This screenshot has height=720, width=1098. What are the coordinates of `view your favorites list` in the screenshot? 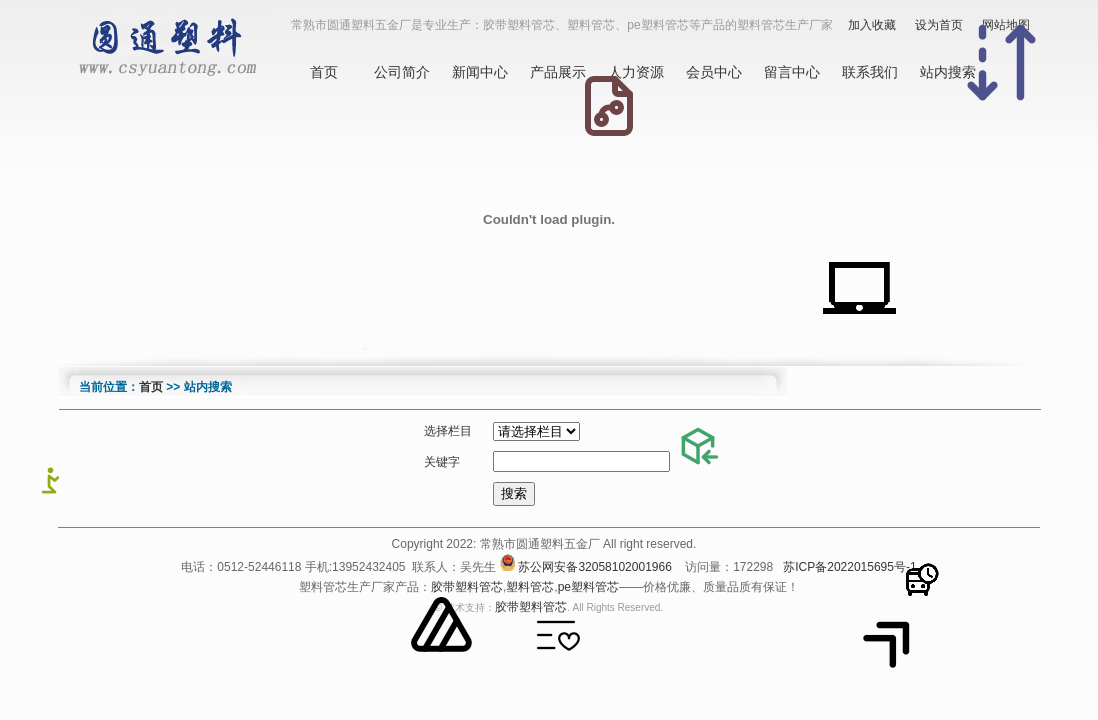 It's located at (556, 635).